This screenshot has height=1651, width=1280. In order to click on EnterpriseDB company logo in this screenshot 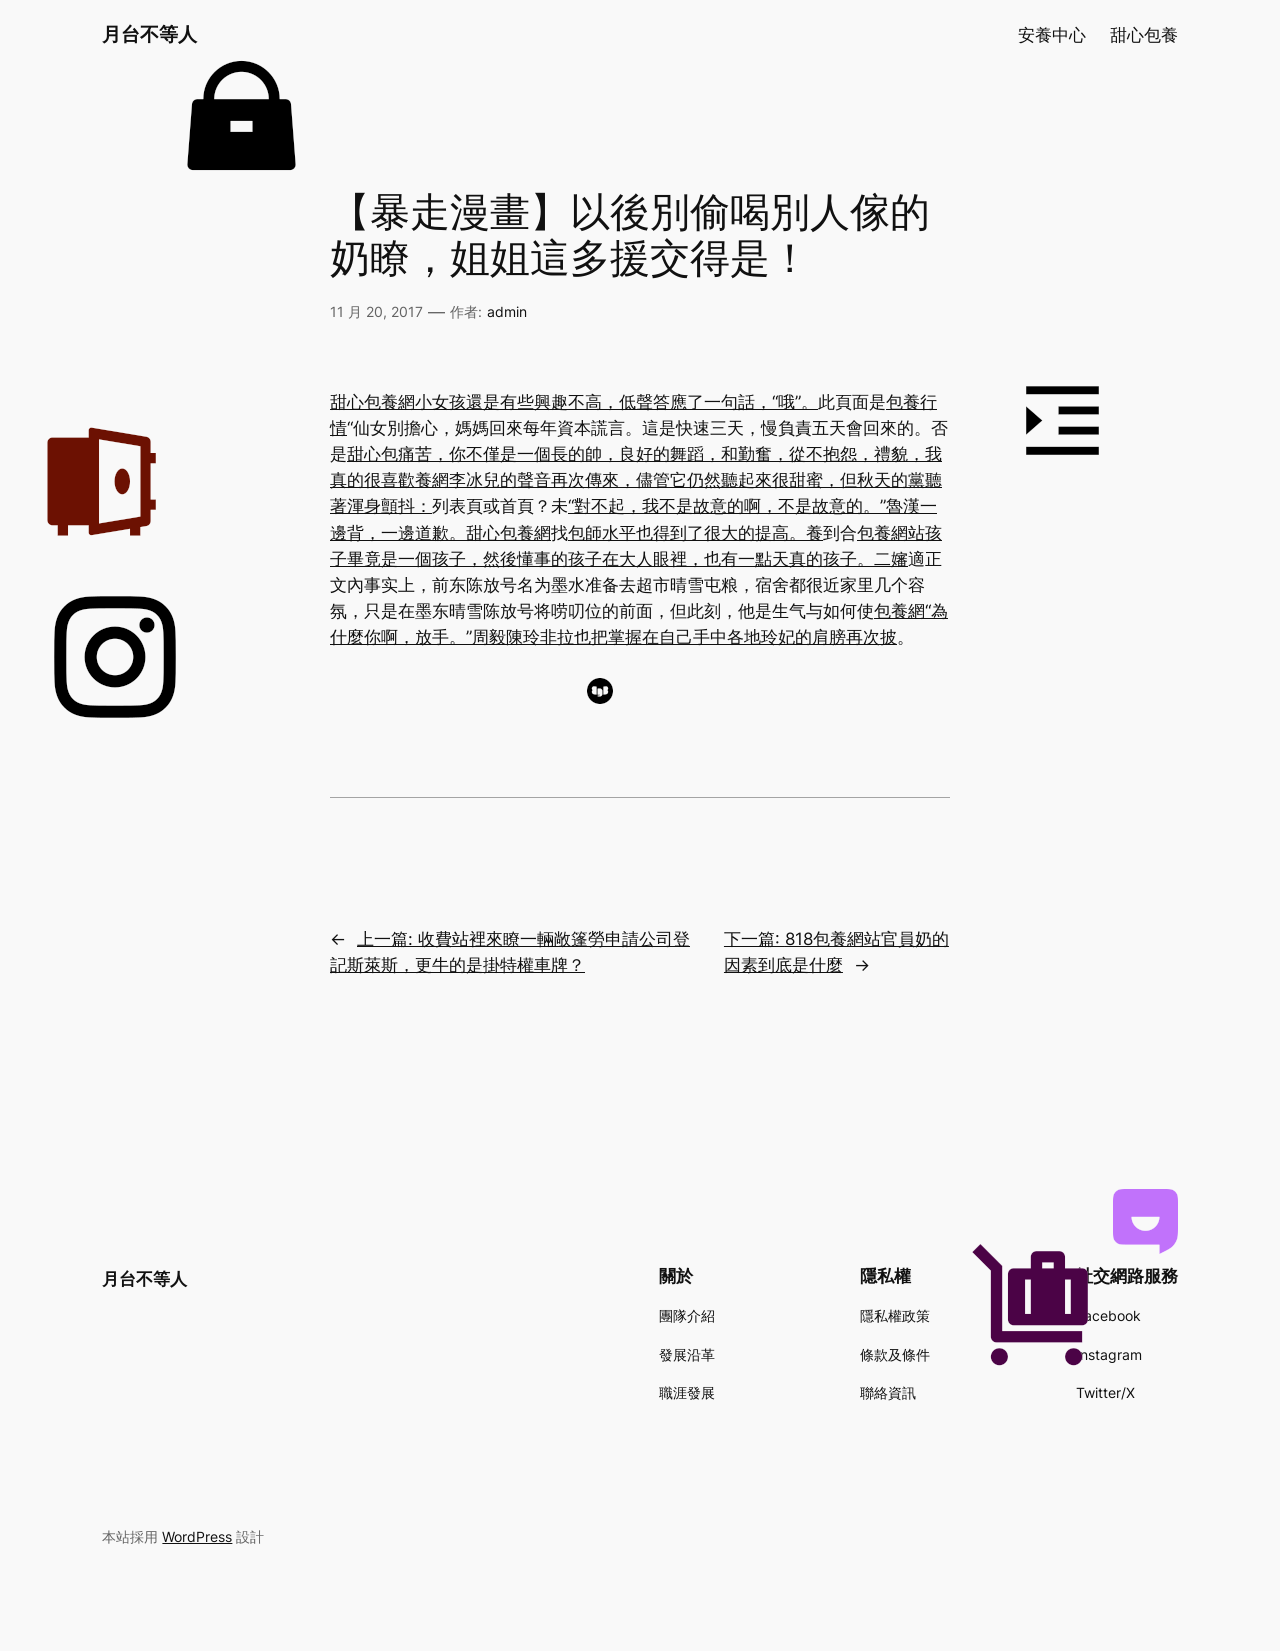, I will do `click(600, 691)`.